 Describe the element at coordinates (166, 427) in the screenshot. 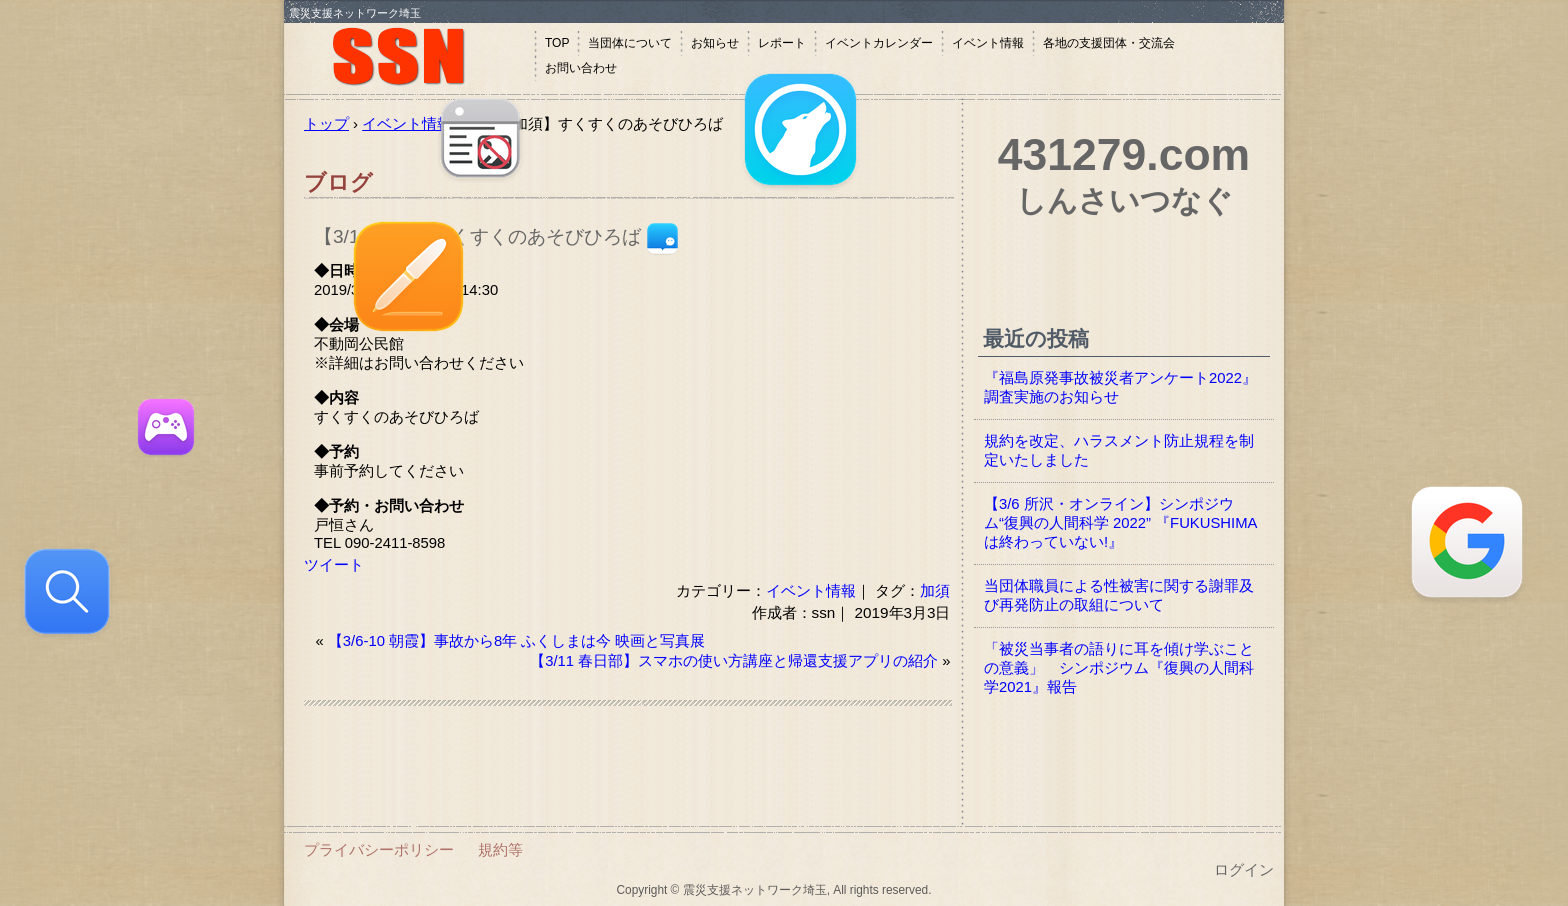

I see `open gnome arcade gaming app` at that location.